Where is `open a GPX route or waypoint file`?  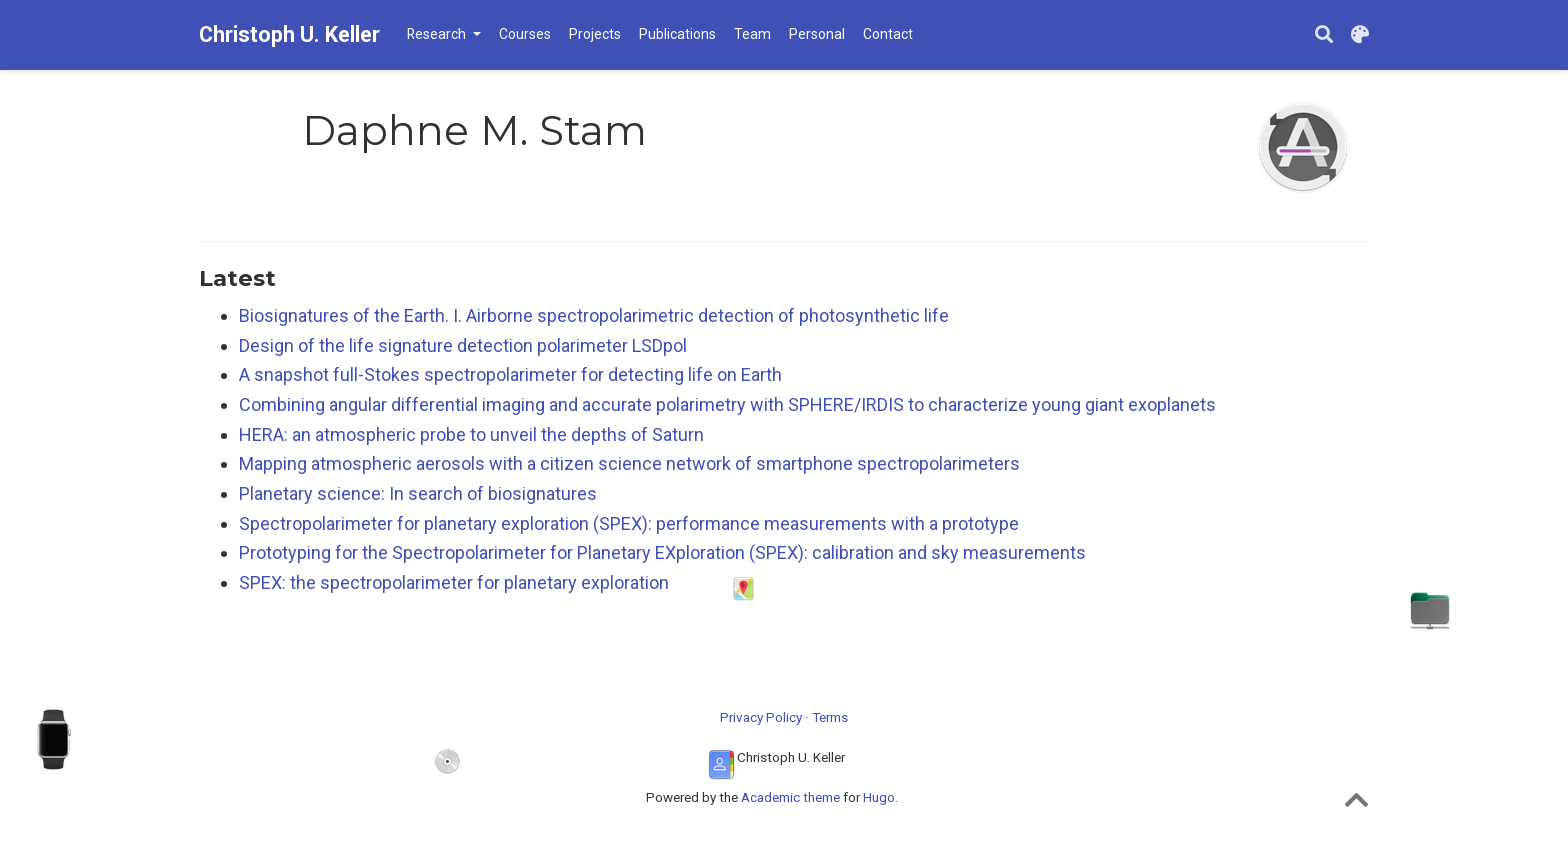 open a GPX route or waypoint file is located at coordinates (743, 588).